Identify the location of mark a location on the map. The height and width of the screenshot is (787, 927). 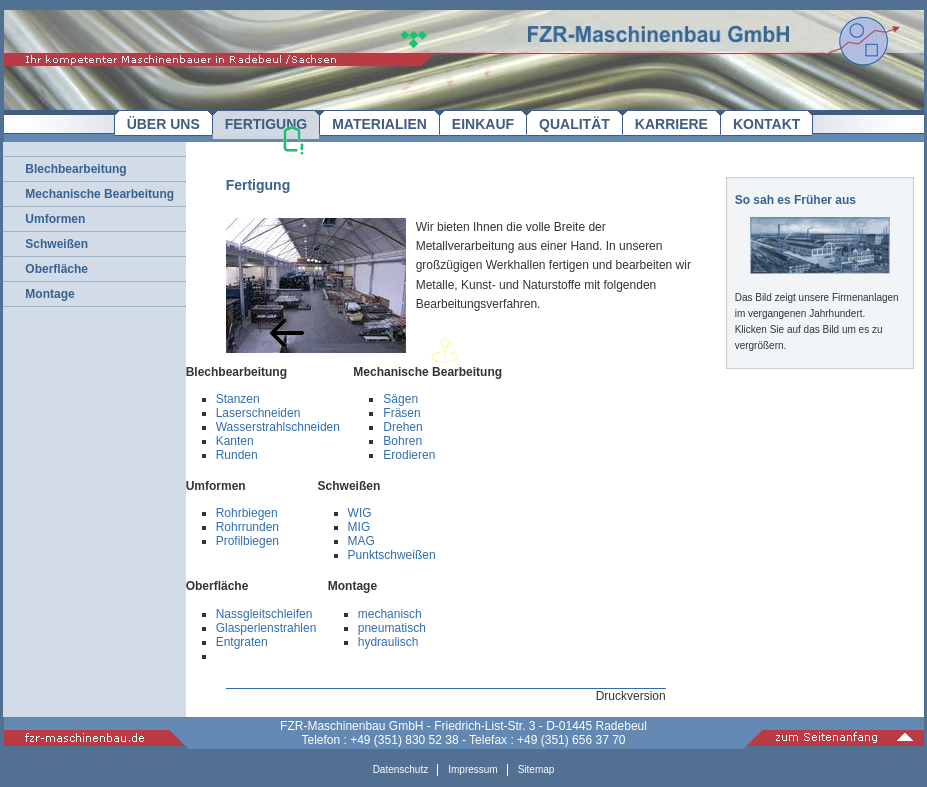
(445, 351).